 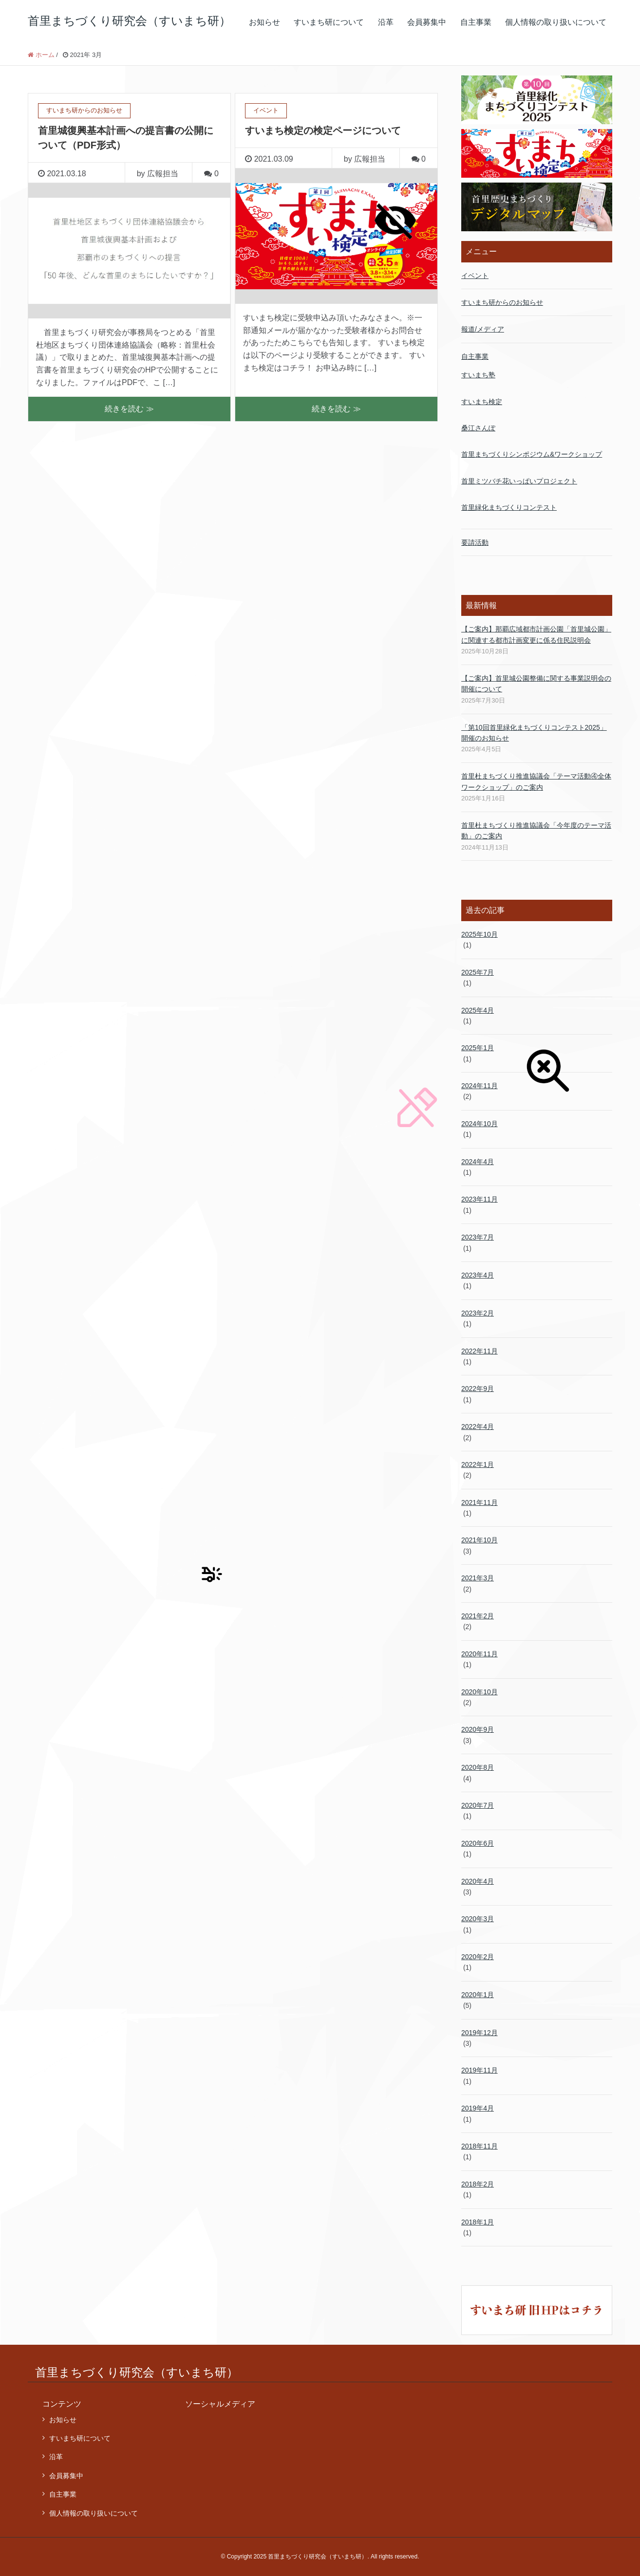 What do you see at coordinates (416, 1108) in the screenshot?
I see `editing is disabled` at bounding box center [416, 1108].